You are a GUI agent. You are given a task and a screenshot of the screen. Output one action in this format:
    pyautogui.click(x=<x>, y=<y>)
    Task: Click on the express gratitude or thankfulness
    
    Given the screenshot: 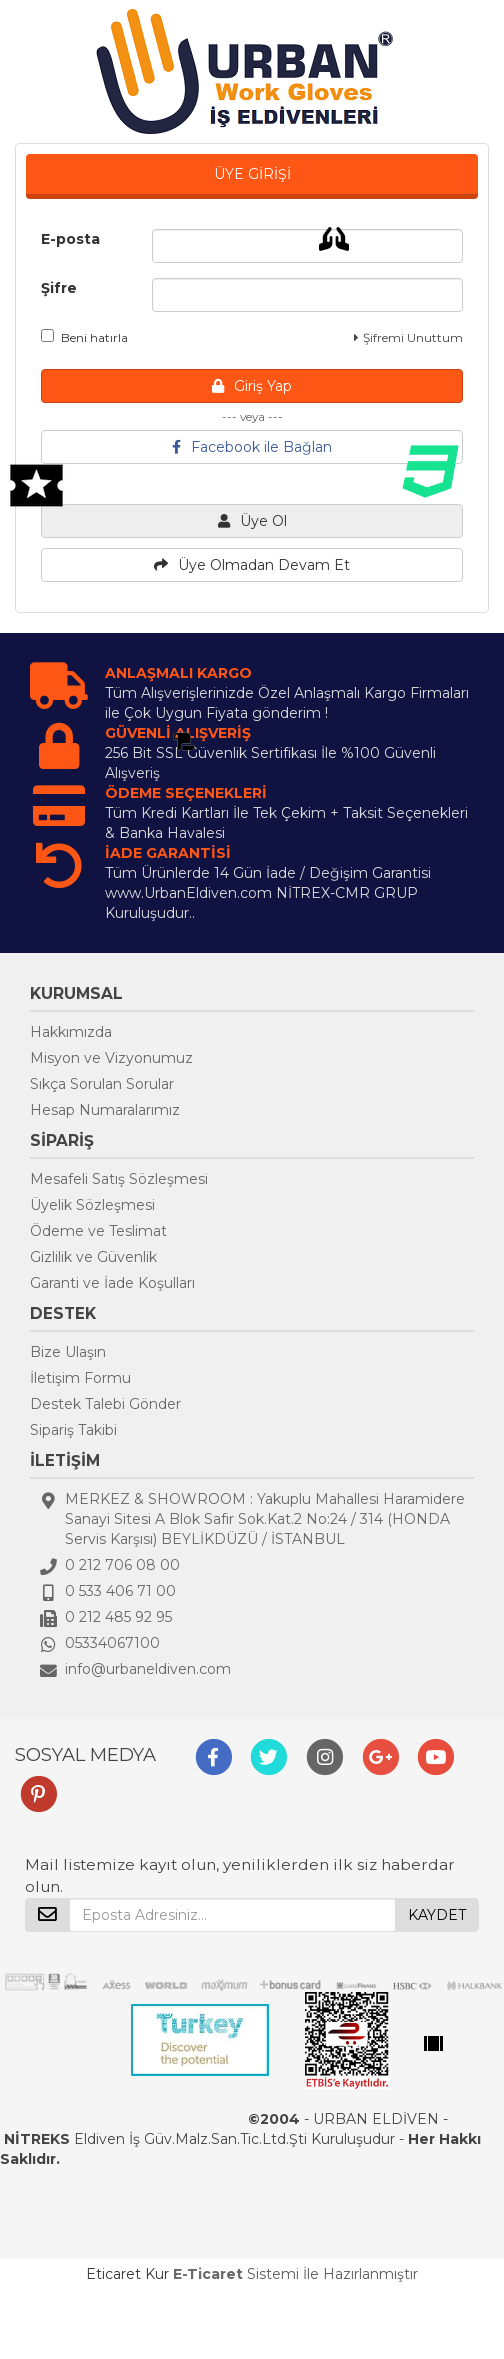 What is the action you would take?
    pyautogui.click(x=334, y=239)
    